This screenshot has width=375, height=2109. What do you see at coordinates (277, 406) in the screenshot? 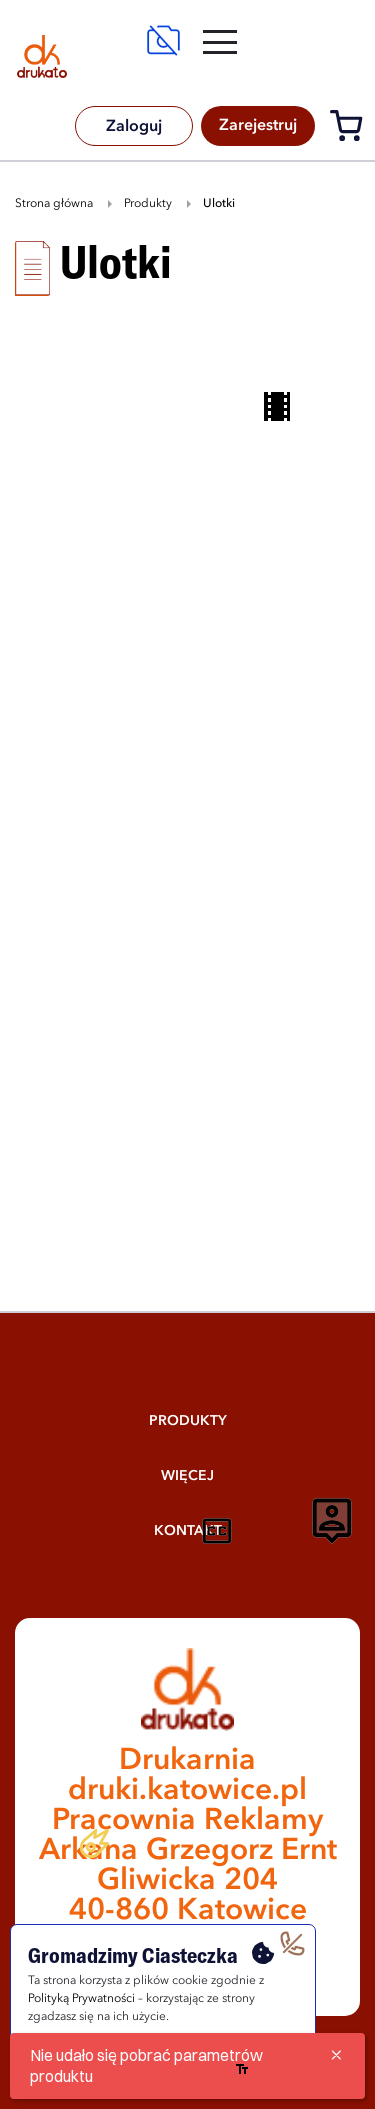
I see `access movies or theater showtimes` at bounding box center [277, 406].